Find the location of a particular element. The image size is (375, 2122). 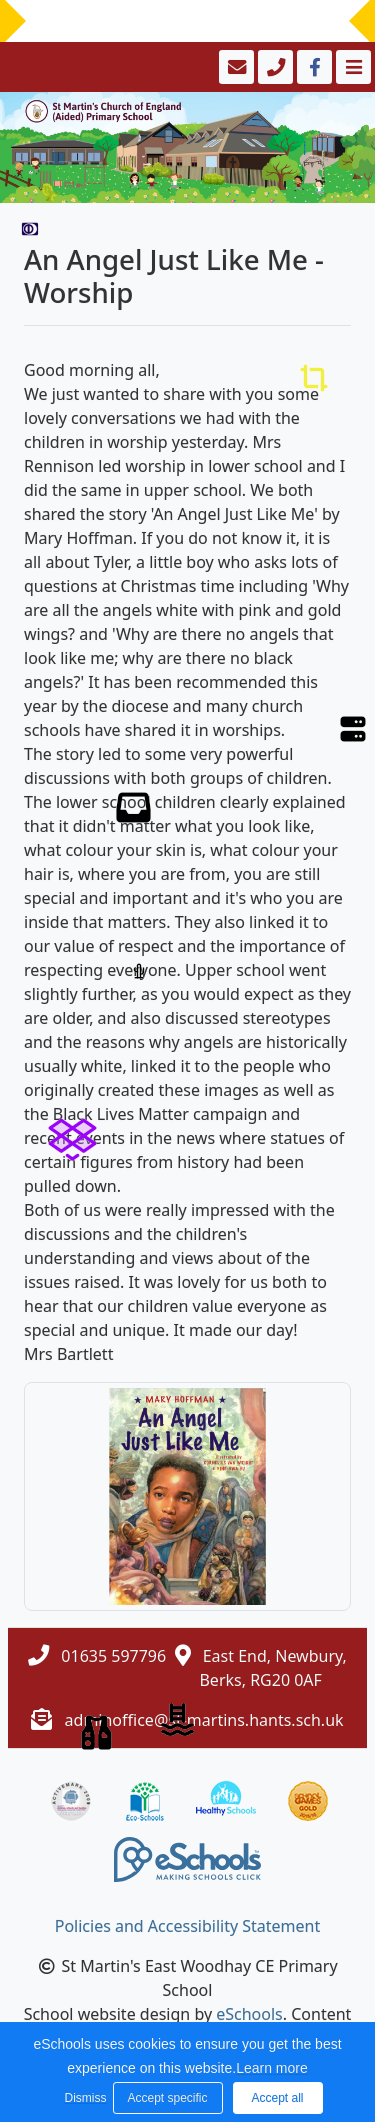

access Dropbox cloud storage is located at coordinates (72, 1137).